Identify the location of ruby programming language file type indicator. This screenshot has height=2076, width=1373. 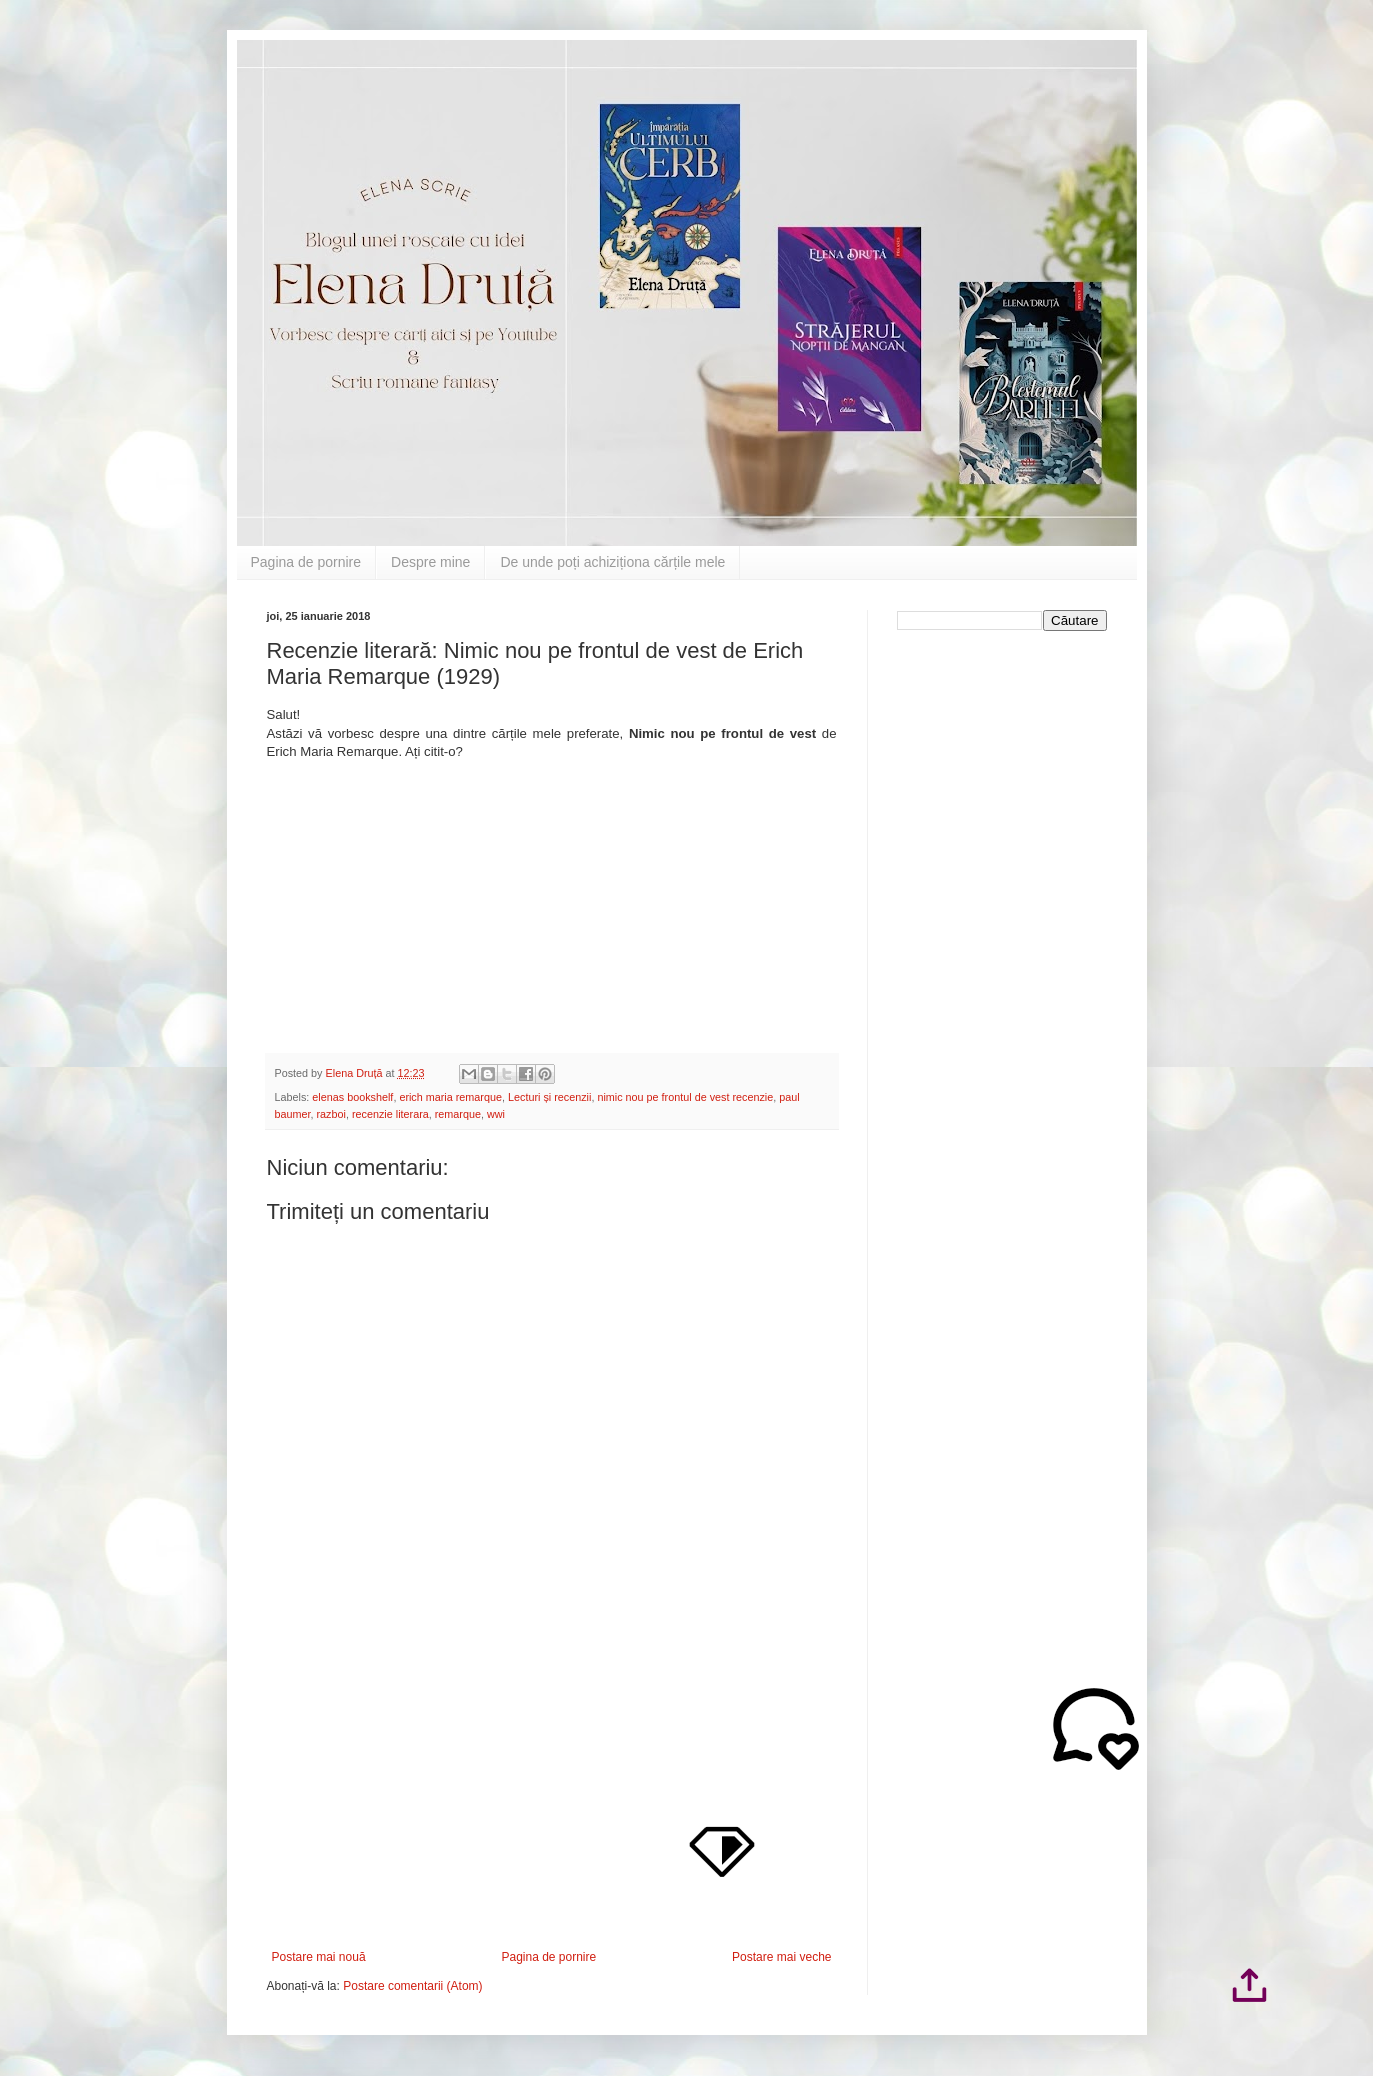
(722, 1850).